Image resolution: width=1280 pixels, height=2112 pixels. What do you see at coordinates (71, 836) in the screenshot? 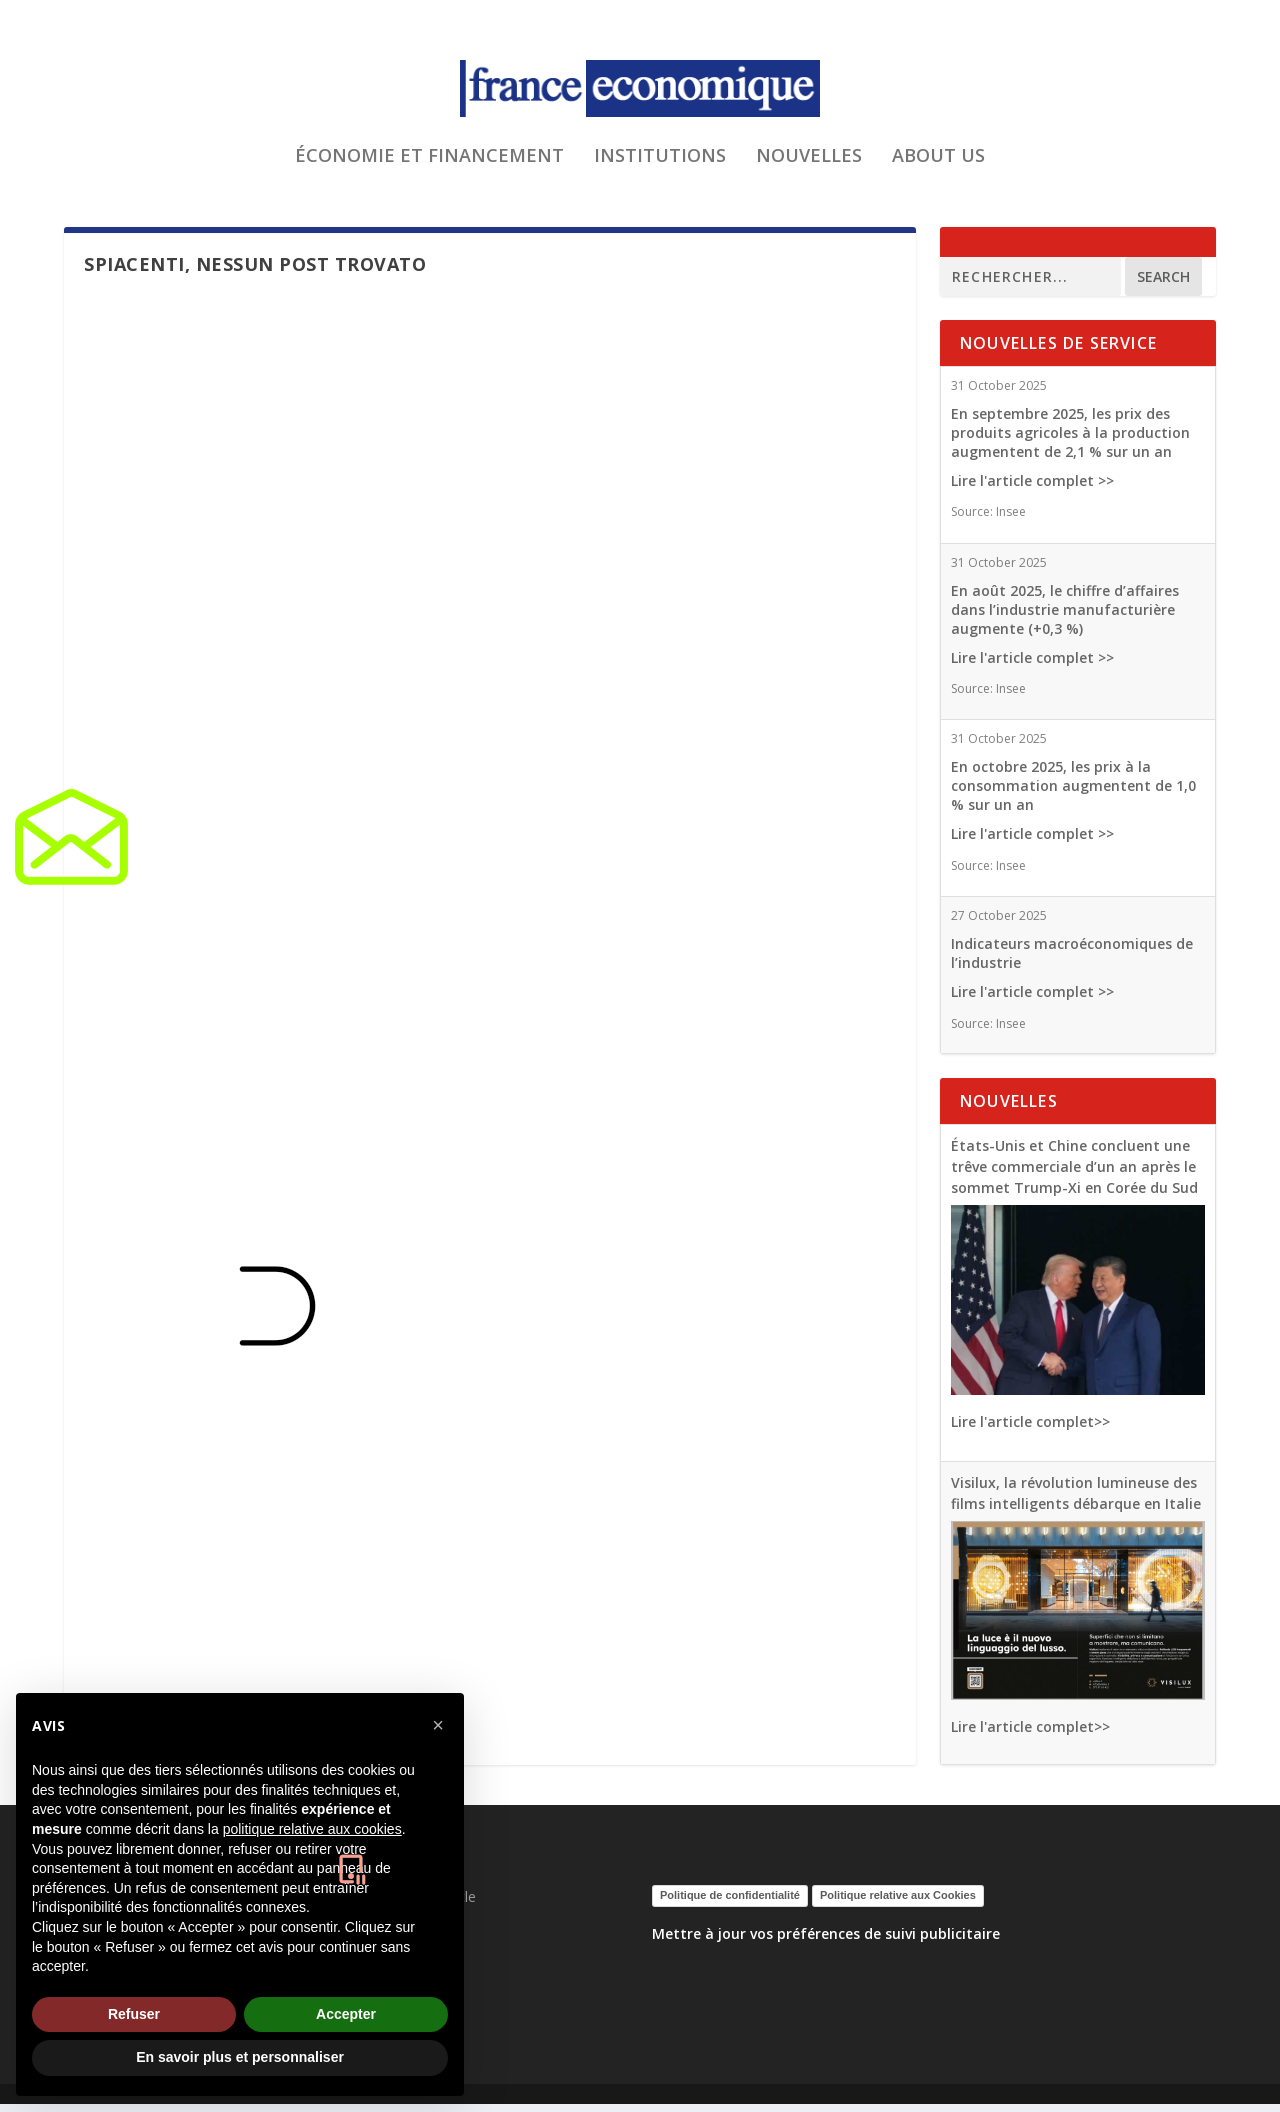
I see `view an opened or read email` at bounding box center [71, 836].